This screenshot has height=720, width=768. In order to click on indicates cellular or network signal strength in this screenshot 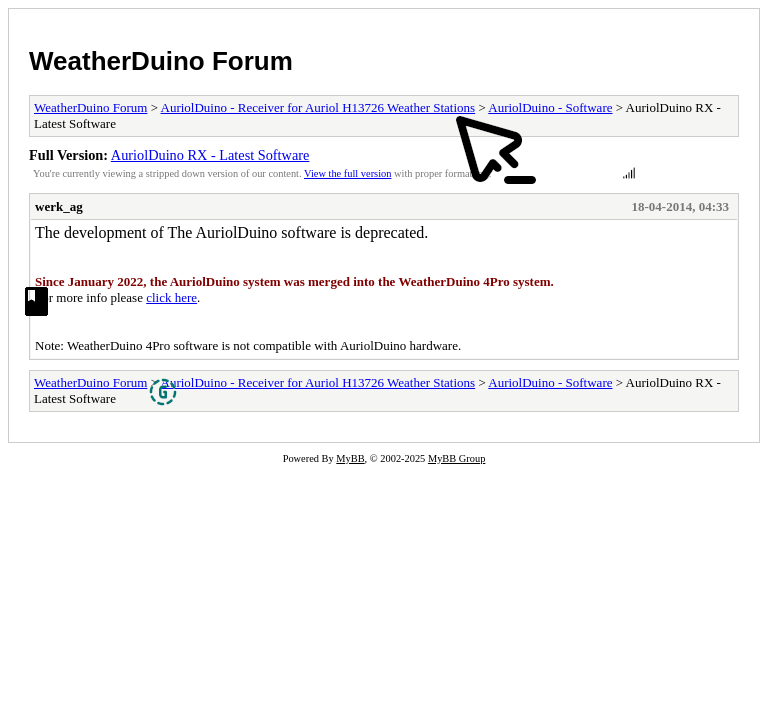, I will do `click(629, 173)`.